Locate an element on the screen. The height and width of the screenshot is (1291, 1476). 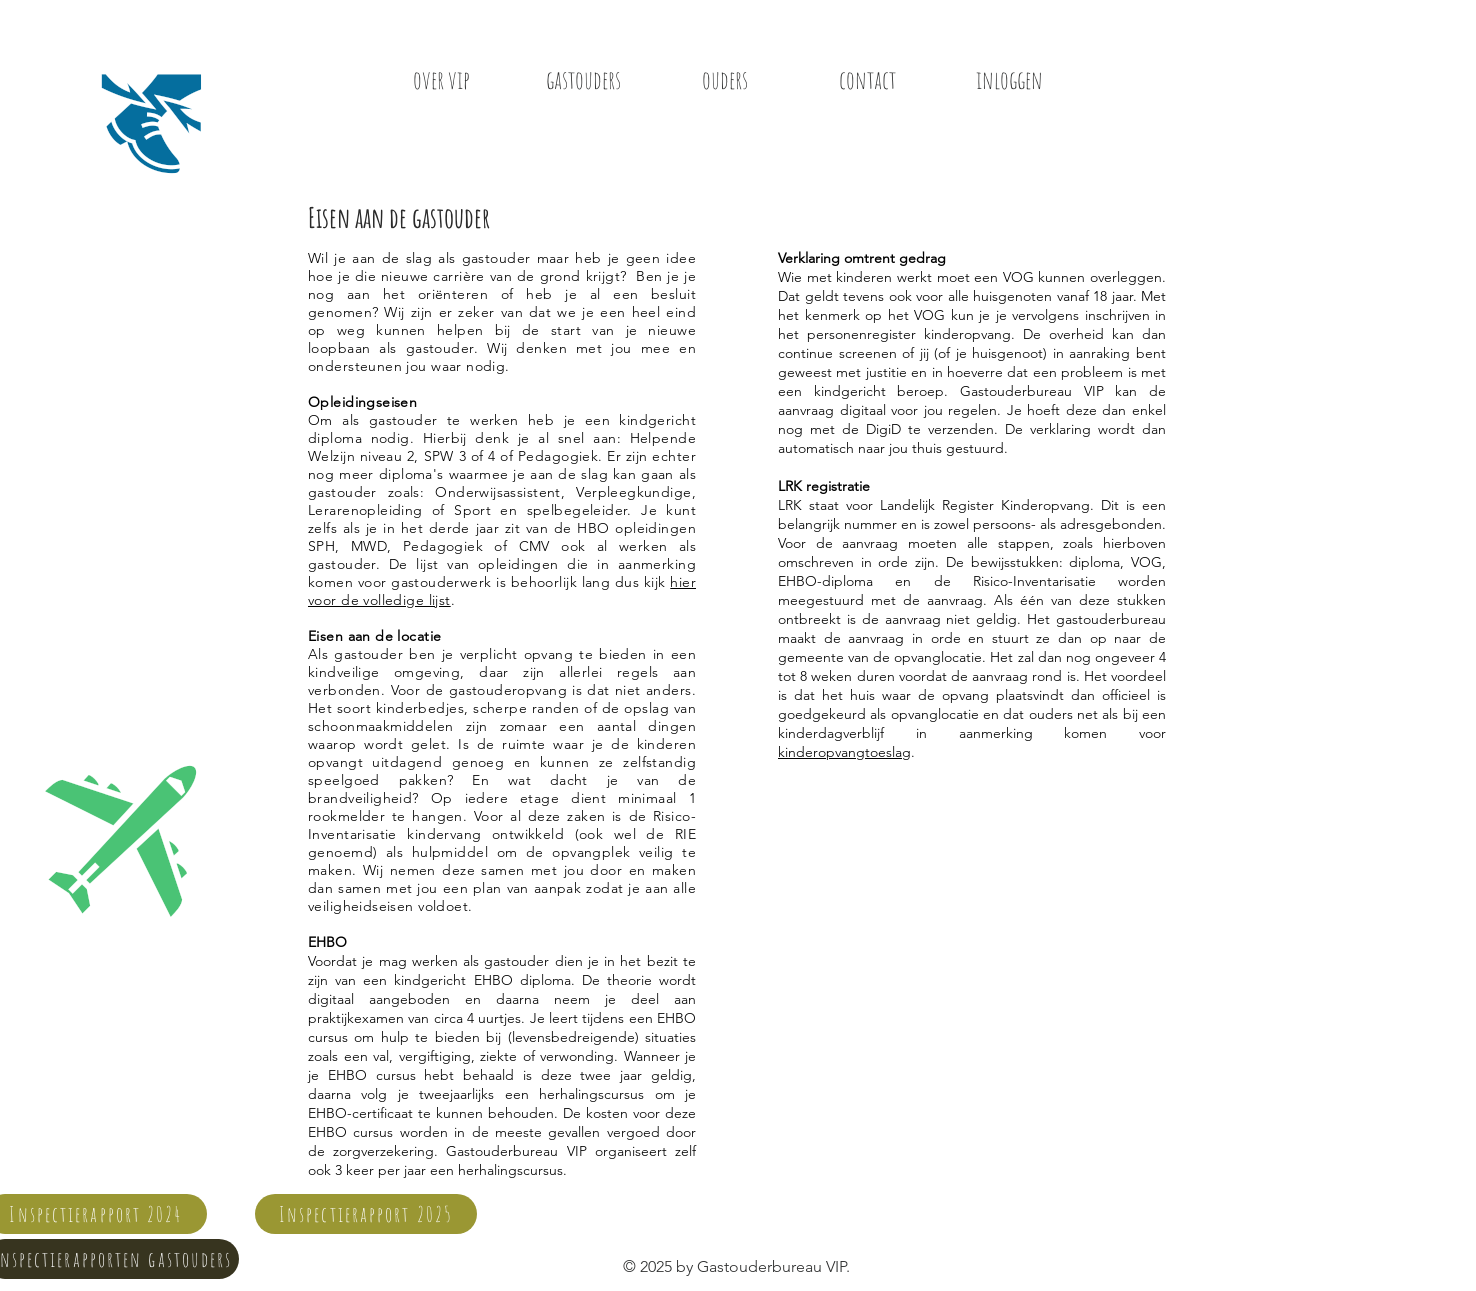
indicates a trip hazard or stumble is located at coordinates (151, 123).